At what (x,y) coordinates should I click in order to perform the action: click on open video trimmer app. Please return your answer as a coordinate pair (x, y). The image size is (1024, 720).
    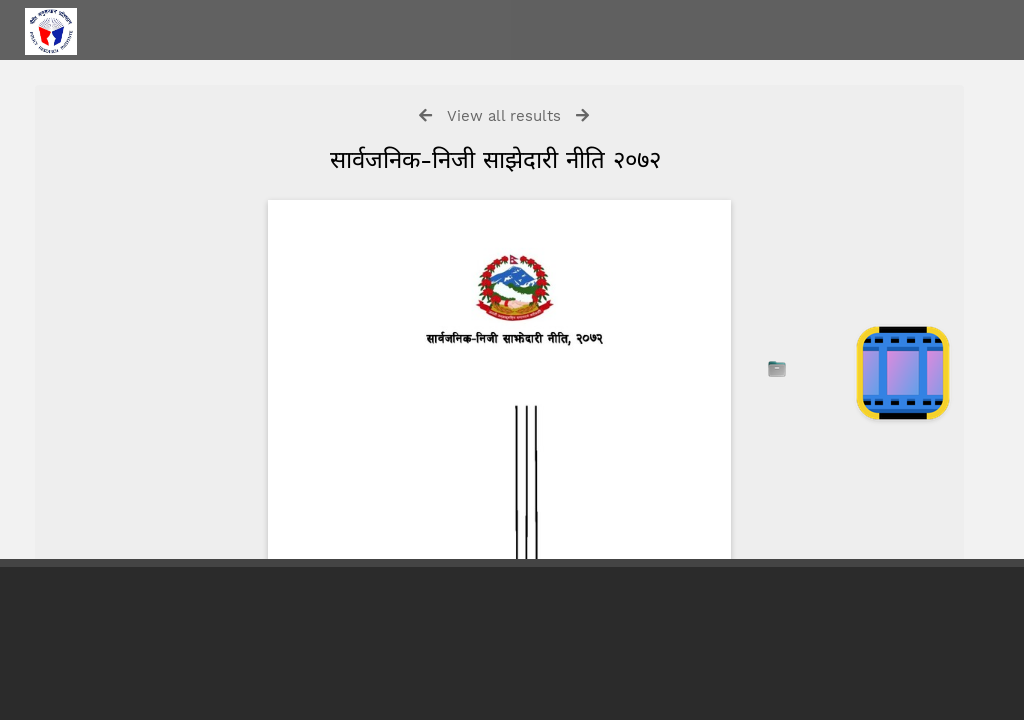
    Looking at the image, I should click on (903, 373).